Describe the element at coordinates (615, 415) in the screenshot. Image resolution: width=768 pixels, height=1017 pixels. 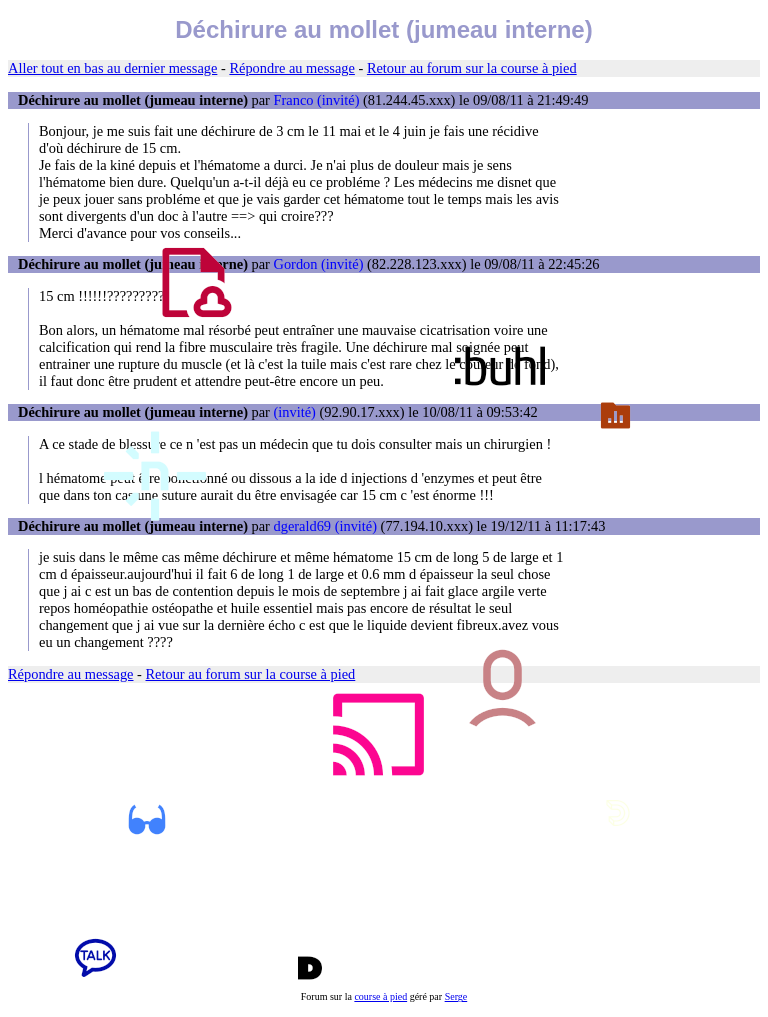
I see `open analytics or reports folder` at that location.